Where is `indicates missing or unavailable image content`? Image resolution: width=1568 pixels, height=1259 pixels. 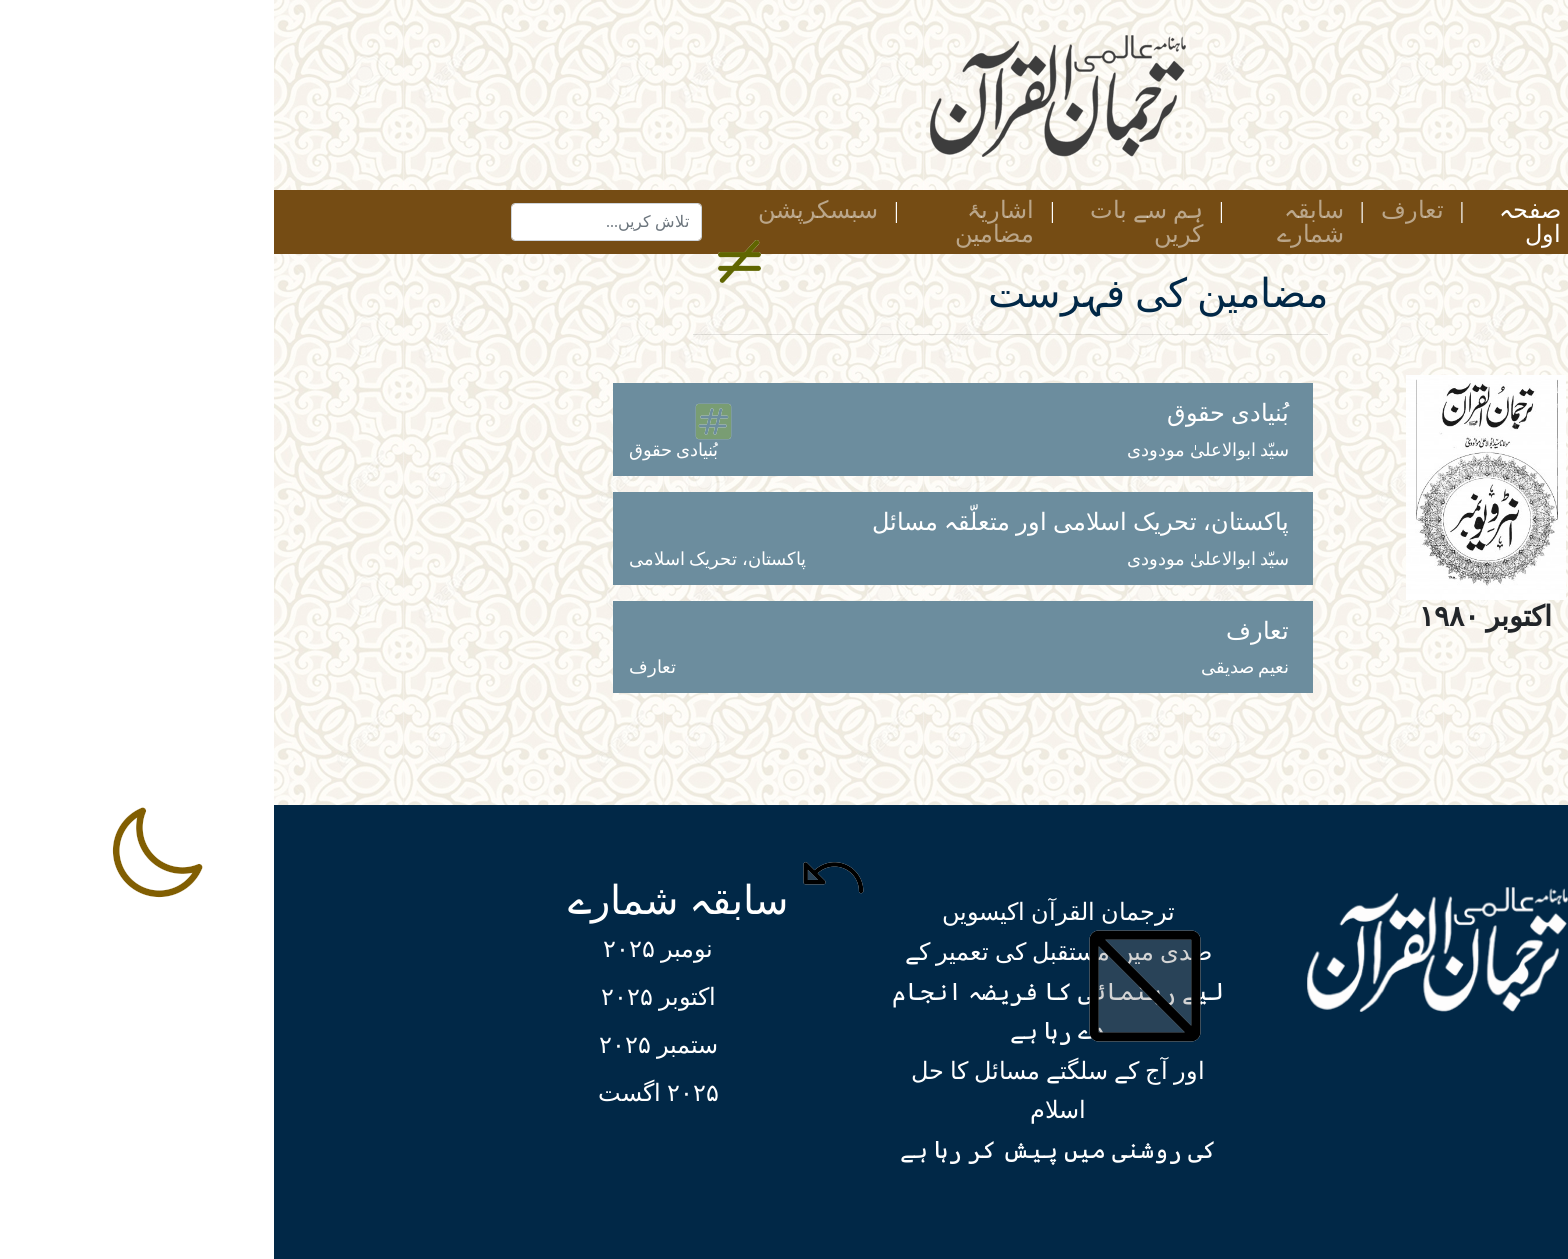 indicates missing or unavailable image content is located at coordinates (1145, 986).